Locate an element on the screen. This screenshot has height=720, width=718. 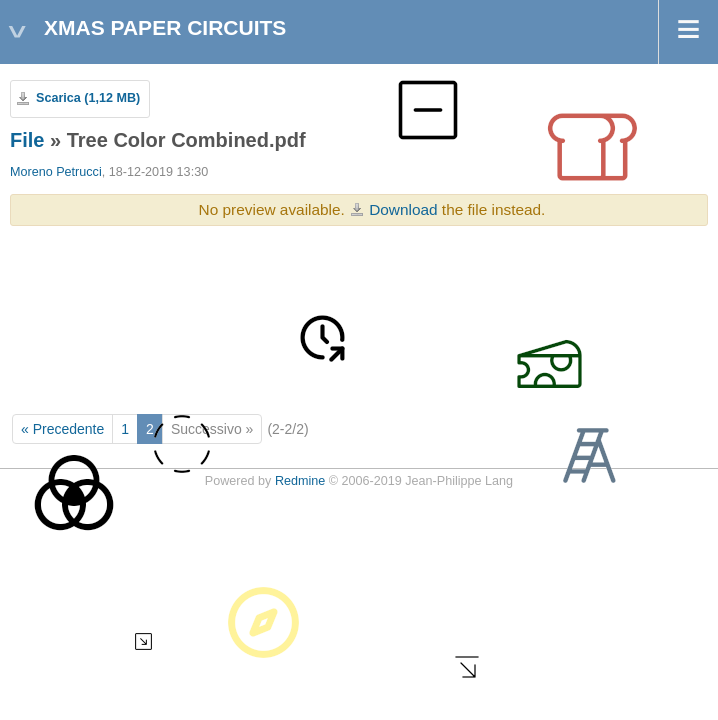
share a scheduled event or time is located at coordinates (322, 337).